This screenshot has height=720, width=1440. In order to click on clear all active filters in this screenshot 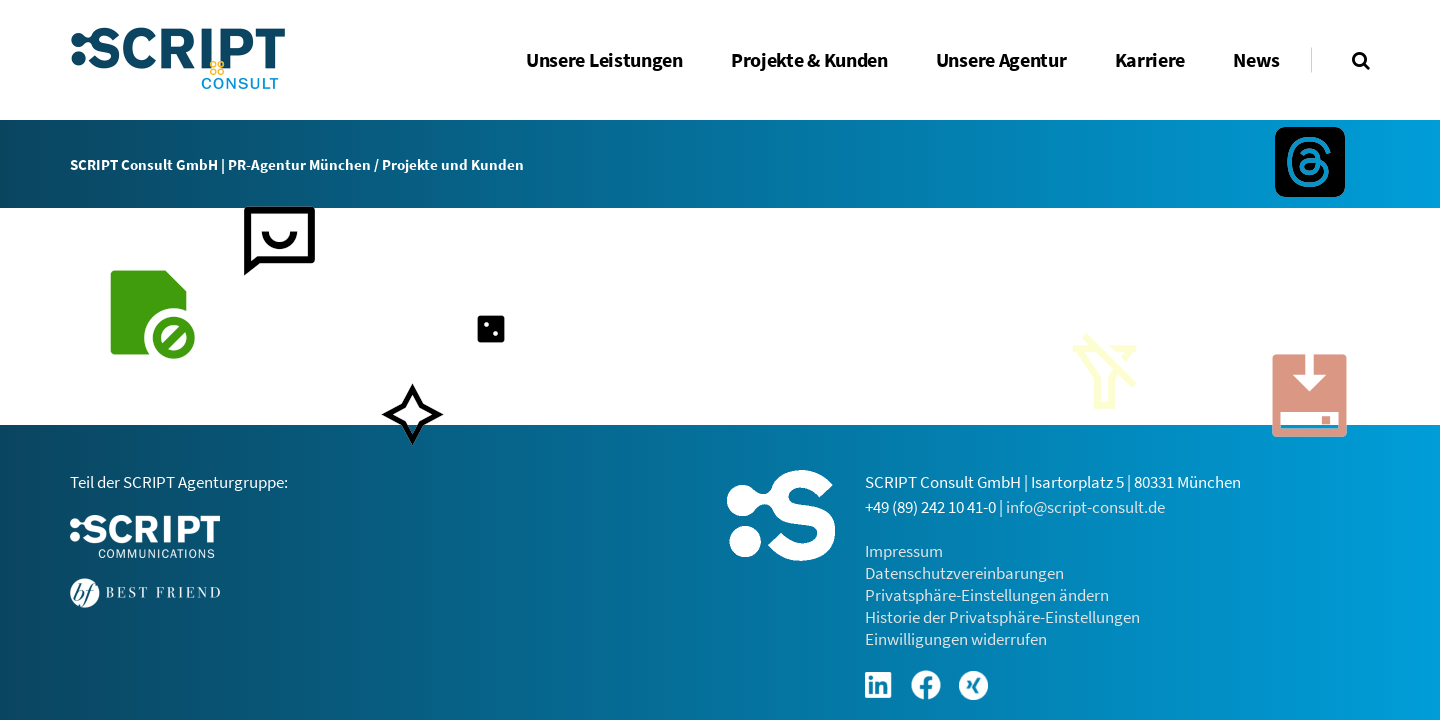, I will do `click(1104, 373)`.